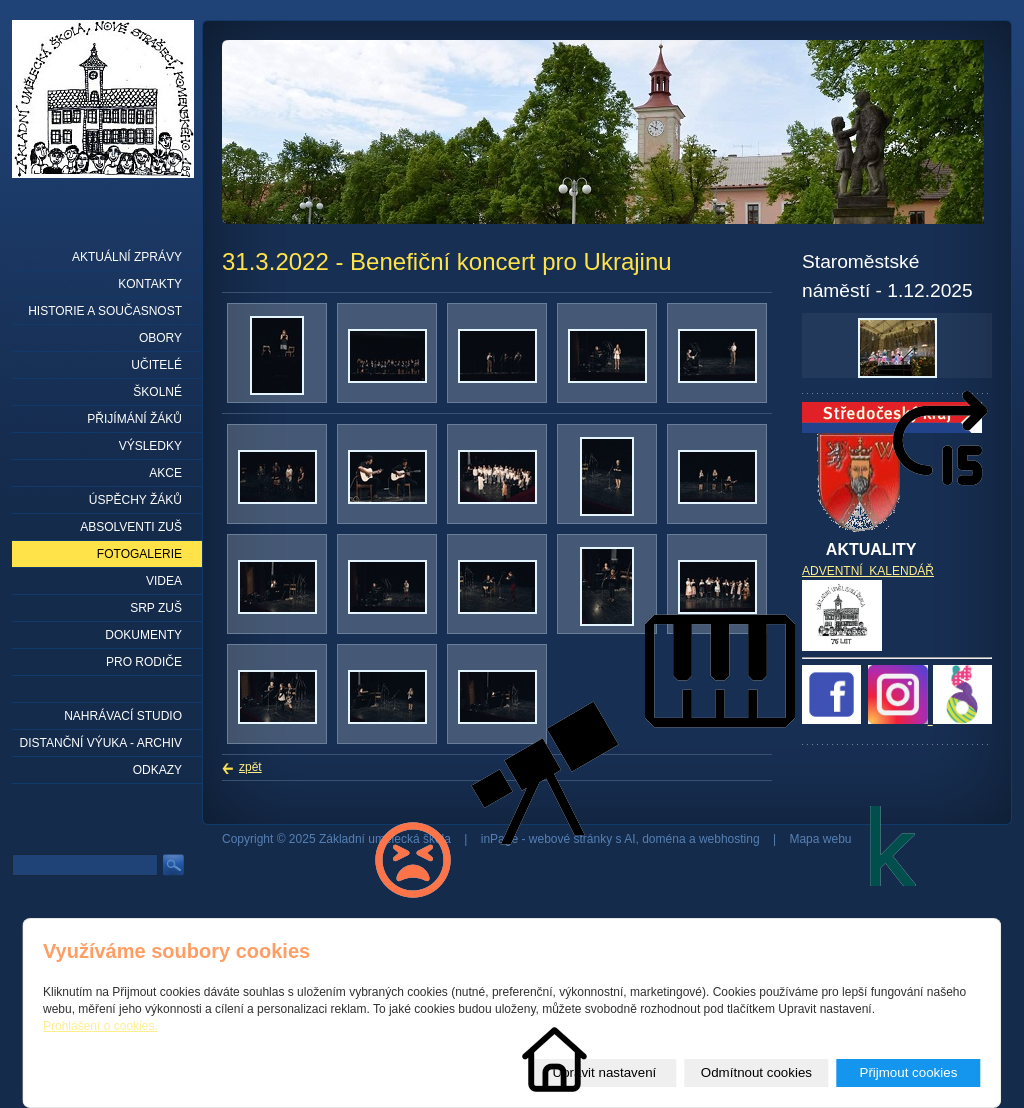 This screenshot has width=1024, height=1108. What do you see at coordinates (413, 860) in the screenshot?
I see `indicates user fatigue or exhaustion status` at bounding box center [413, 860].